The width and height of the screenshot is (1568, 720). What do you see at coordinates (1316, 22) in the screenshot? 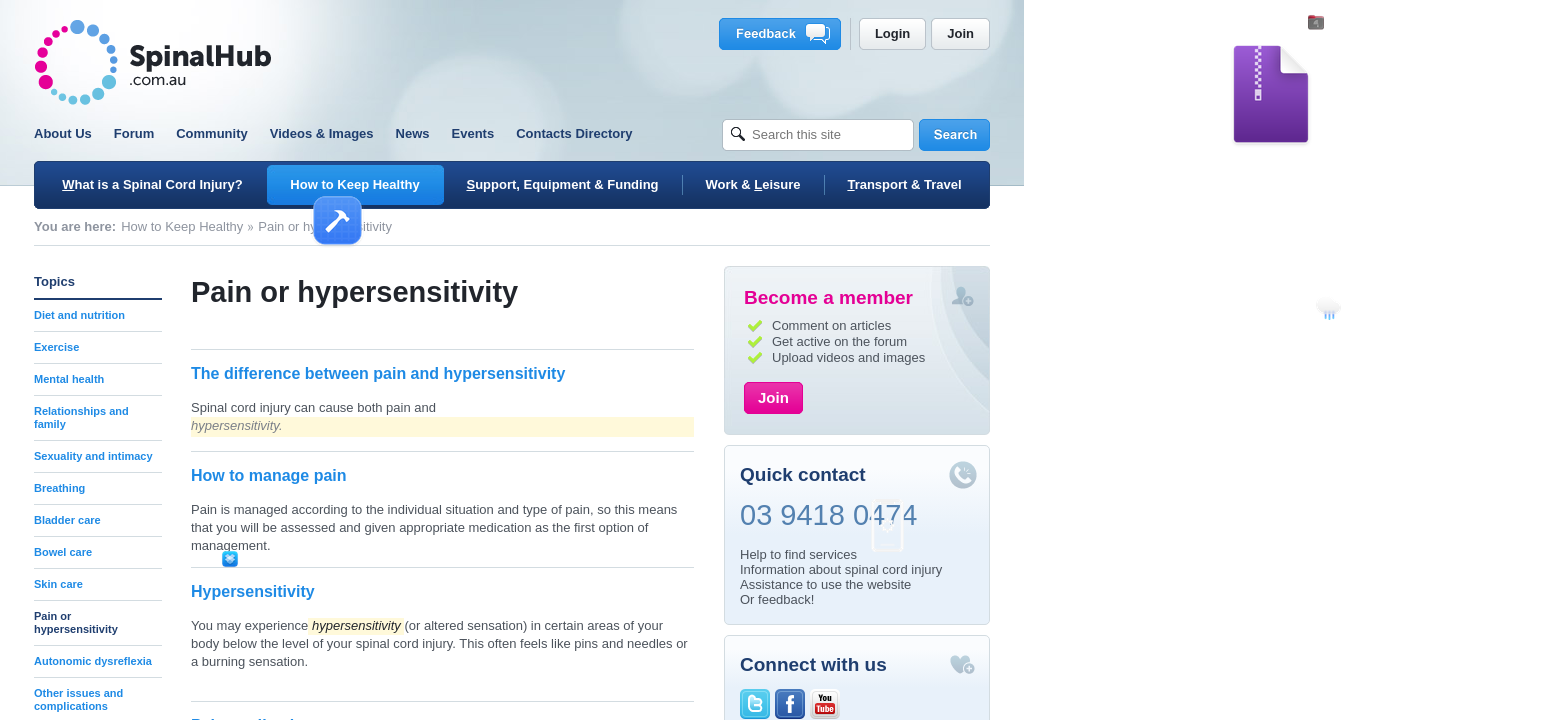
I see `folder synced with insync cloud service` at bounding box center [1316, 22].